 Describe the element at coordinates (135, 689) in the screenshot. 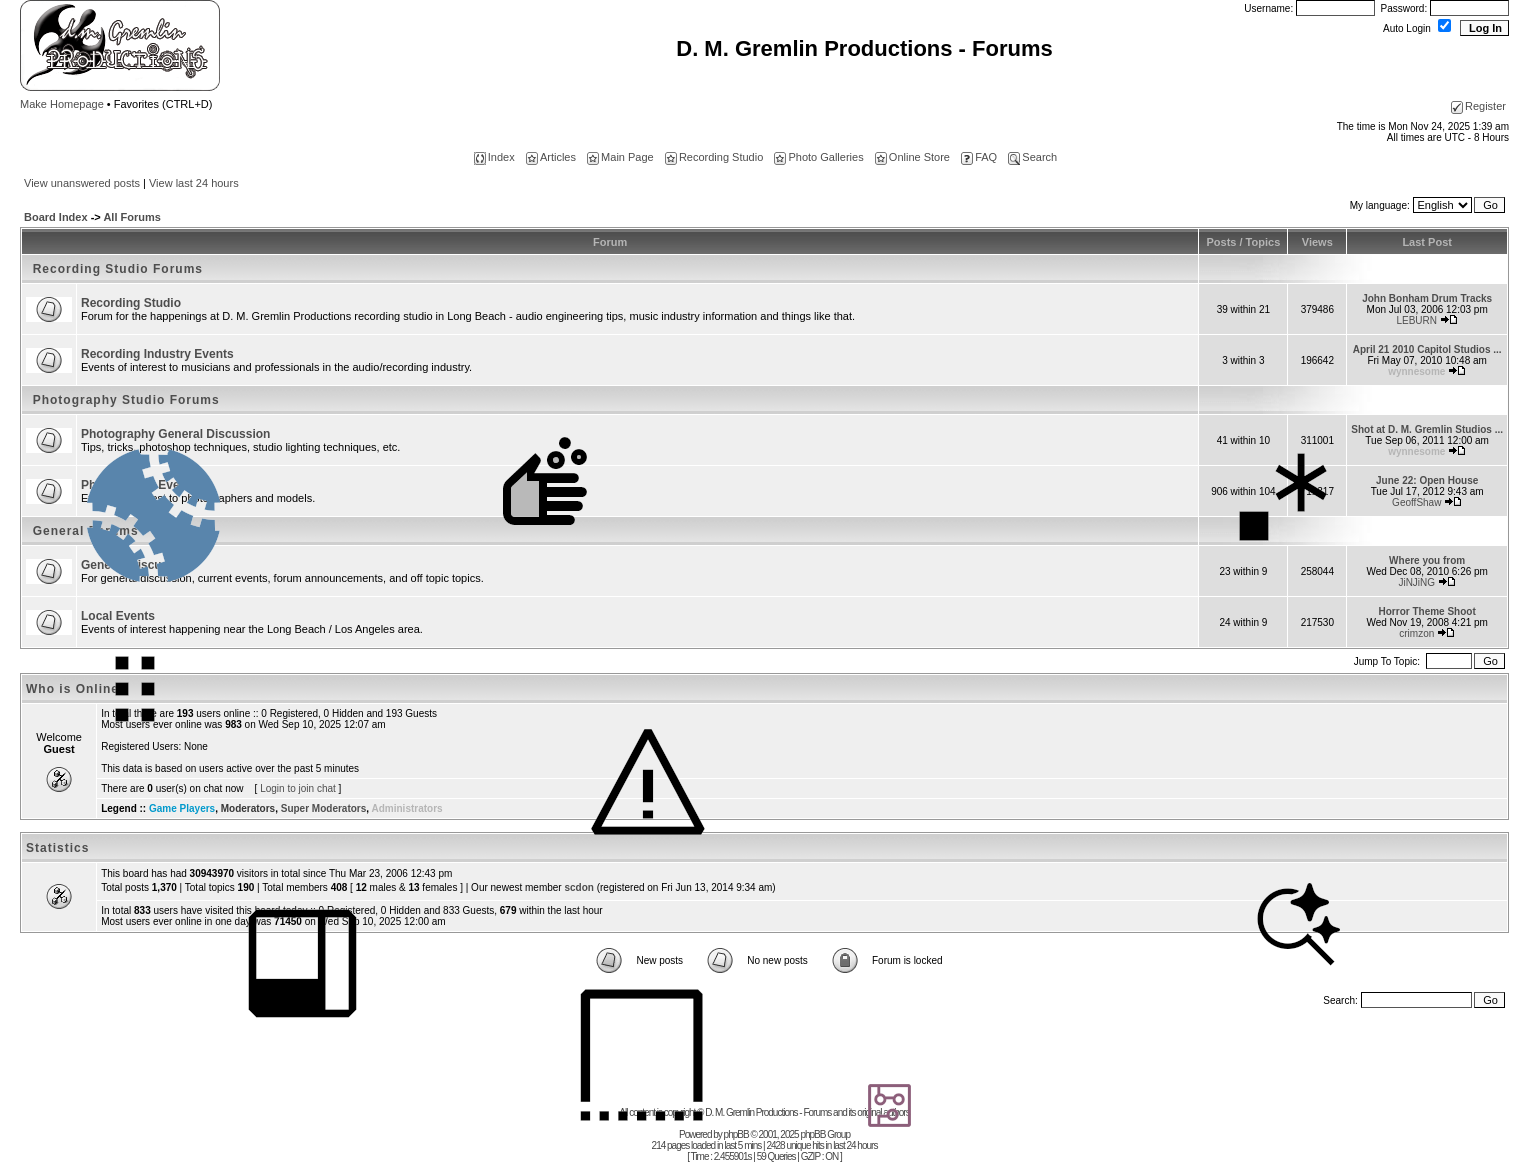

I see `drag to reorder or rearrange items` at that location.